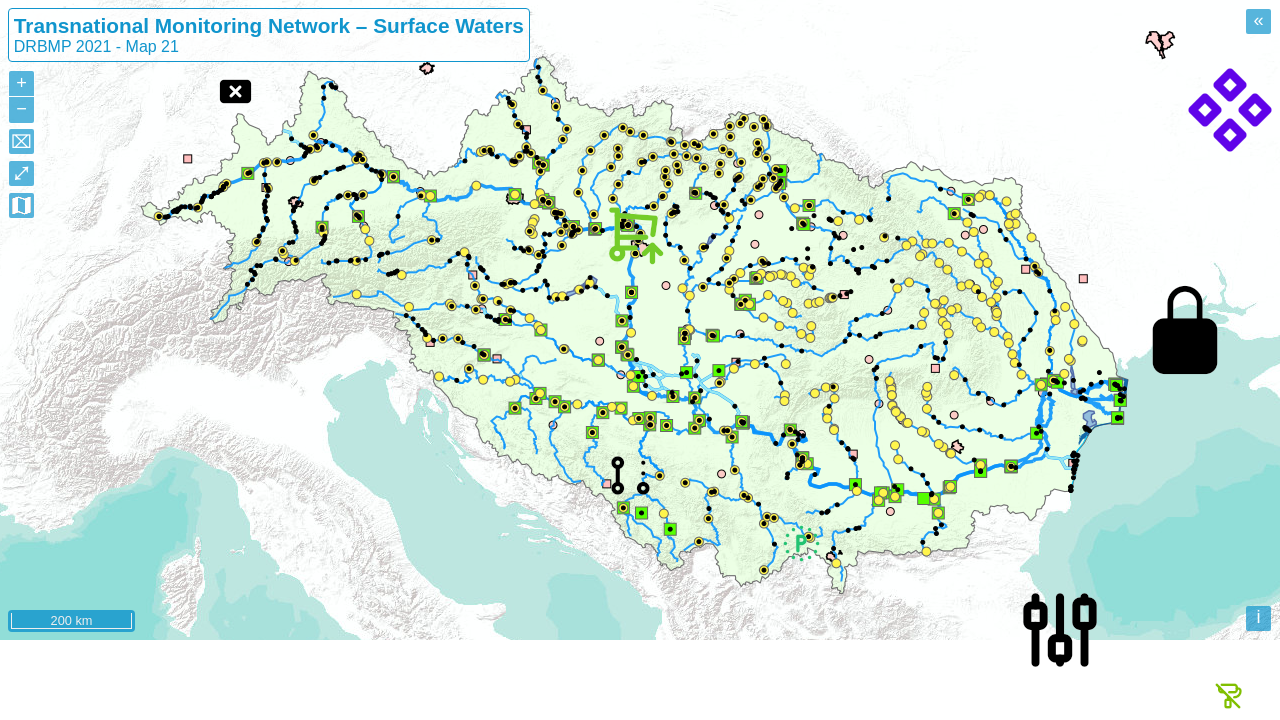  What do you see at coordinates (1185, 330) in the screenshot?
I see `indicates a locked or secured item` at bounding box center [1185, 330].